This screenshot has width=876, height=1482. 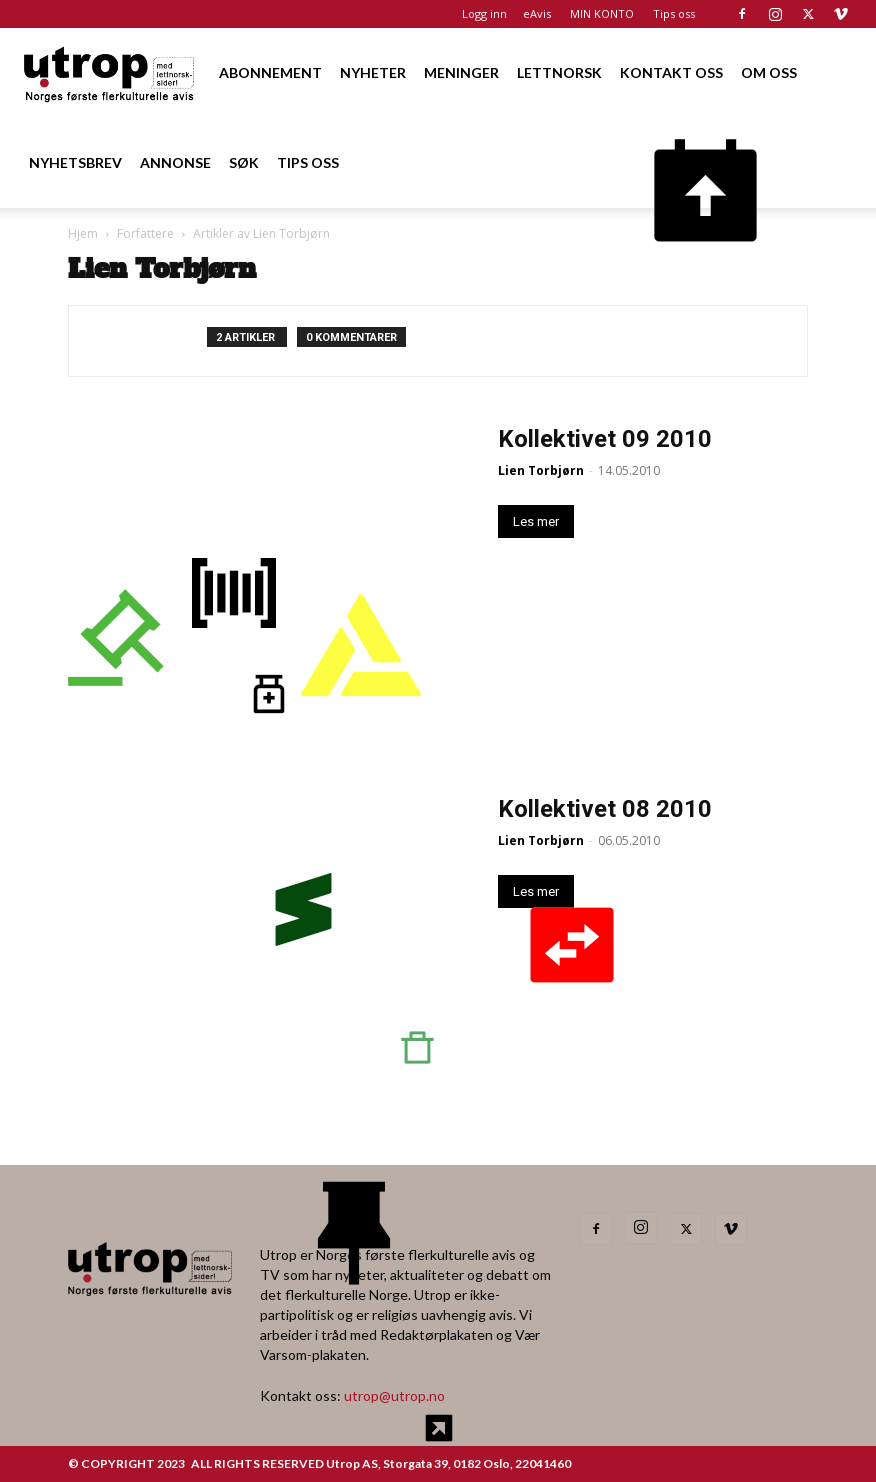 What do you see at coordinates (705, 195) in the screenshot?
I see `upload image to gallery` at bounding box center [705, 195].